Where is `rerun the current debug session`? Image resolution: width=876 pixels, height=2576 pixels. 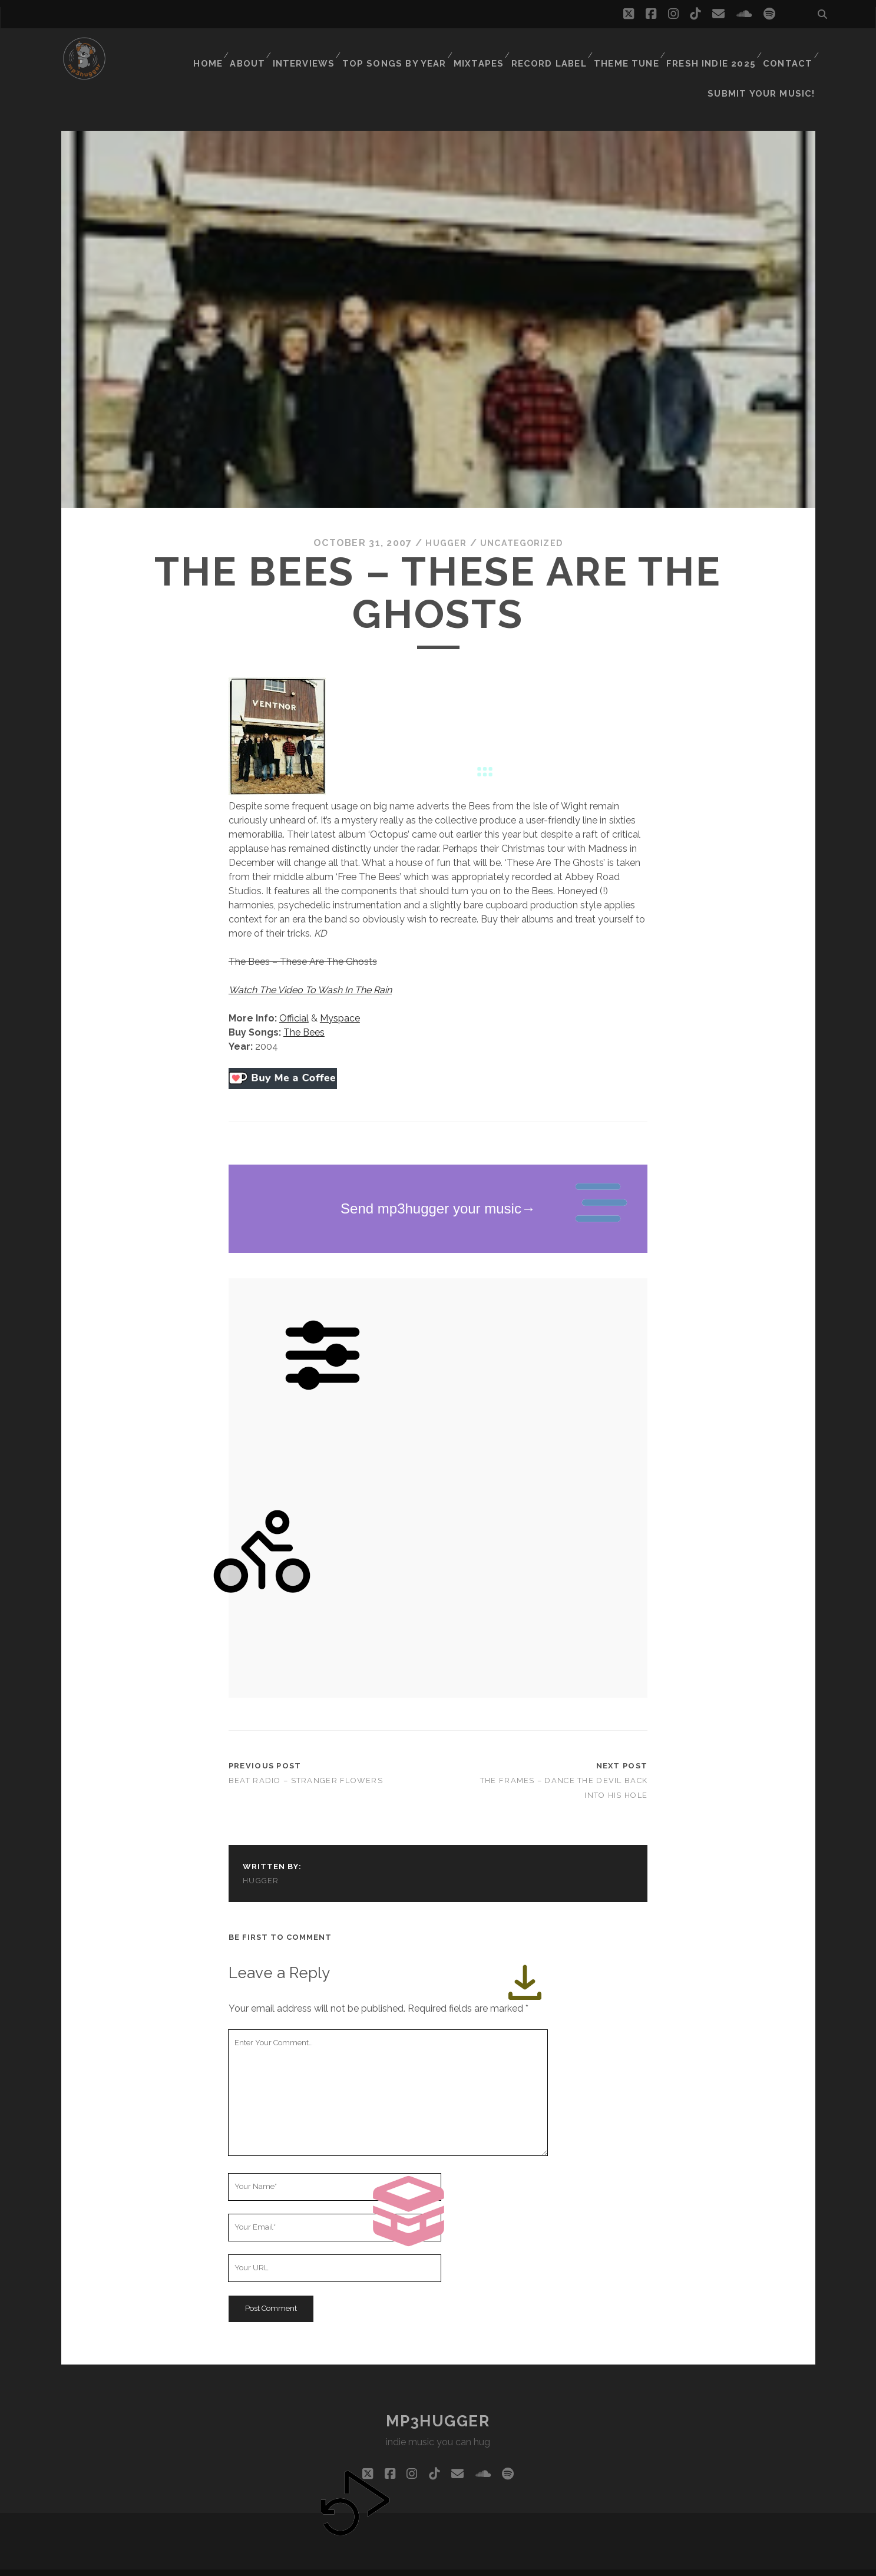
rerun the current debug session is located at coordinates (358, 2498).